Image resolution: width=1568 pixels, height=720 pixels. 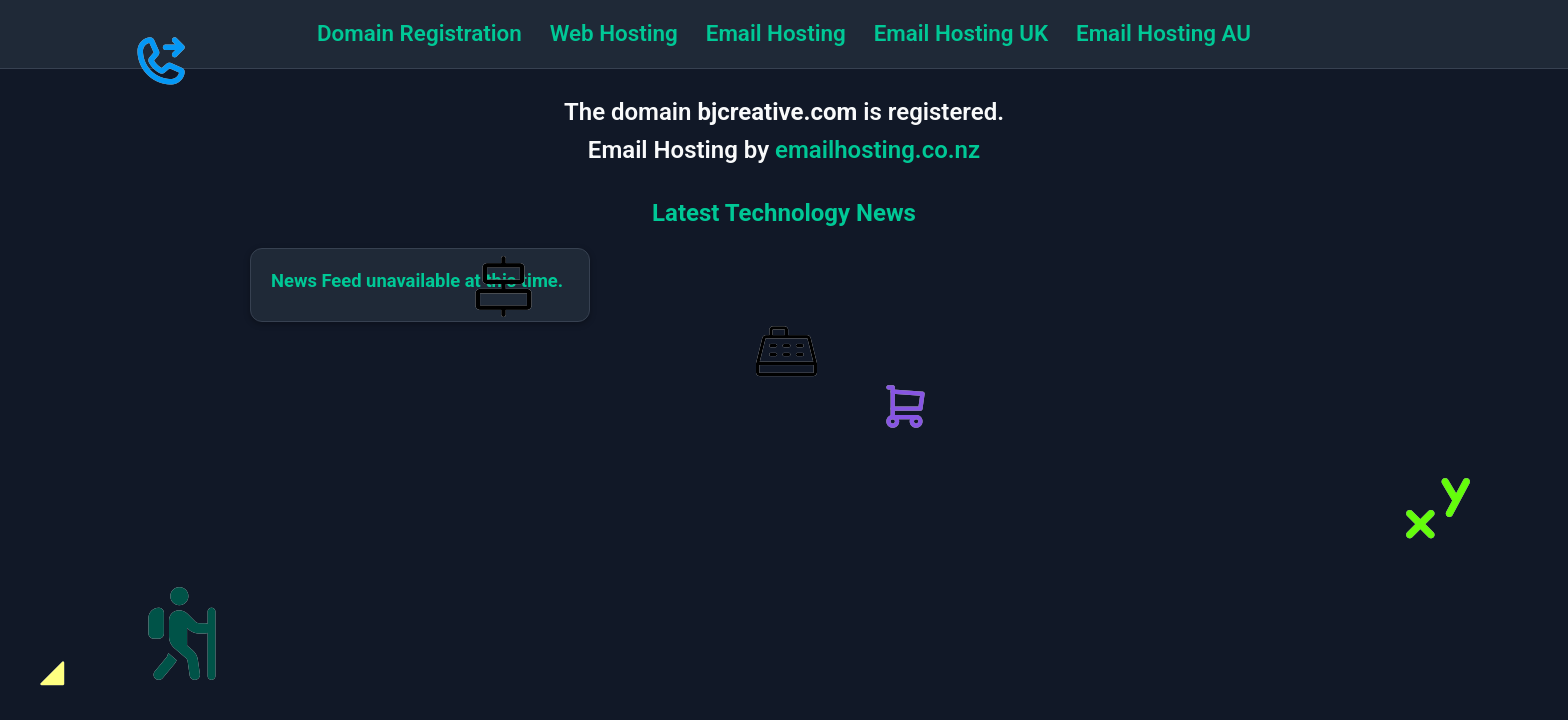 I want to click on view your shopping cart, so click(x=905, y=406).